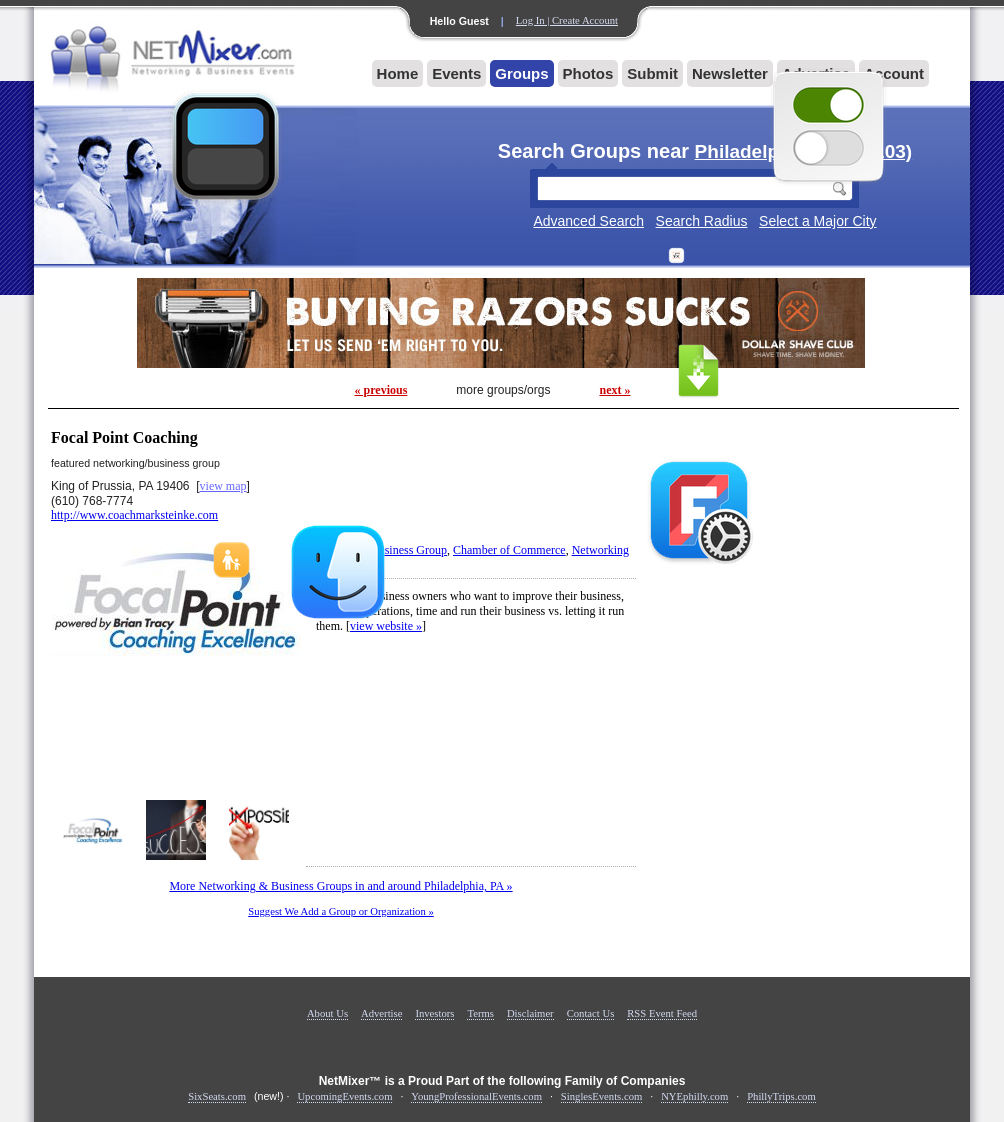  What do you see at coordinates (338, 572) in the screenshot?
I see `open Finder to browse files and folders` at bounding box center [338, 572].